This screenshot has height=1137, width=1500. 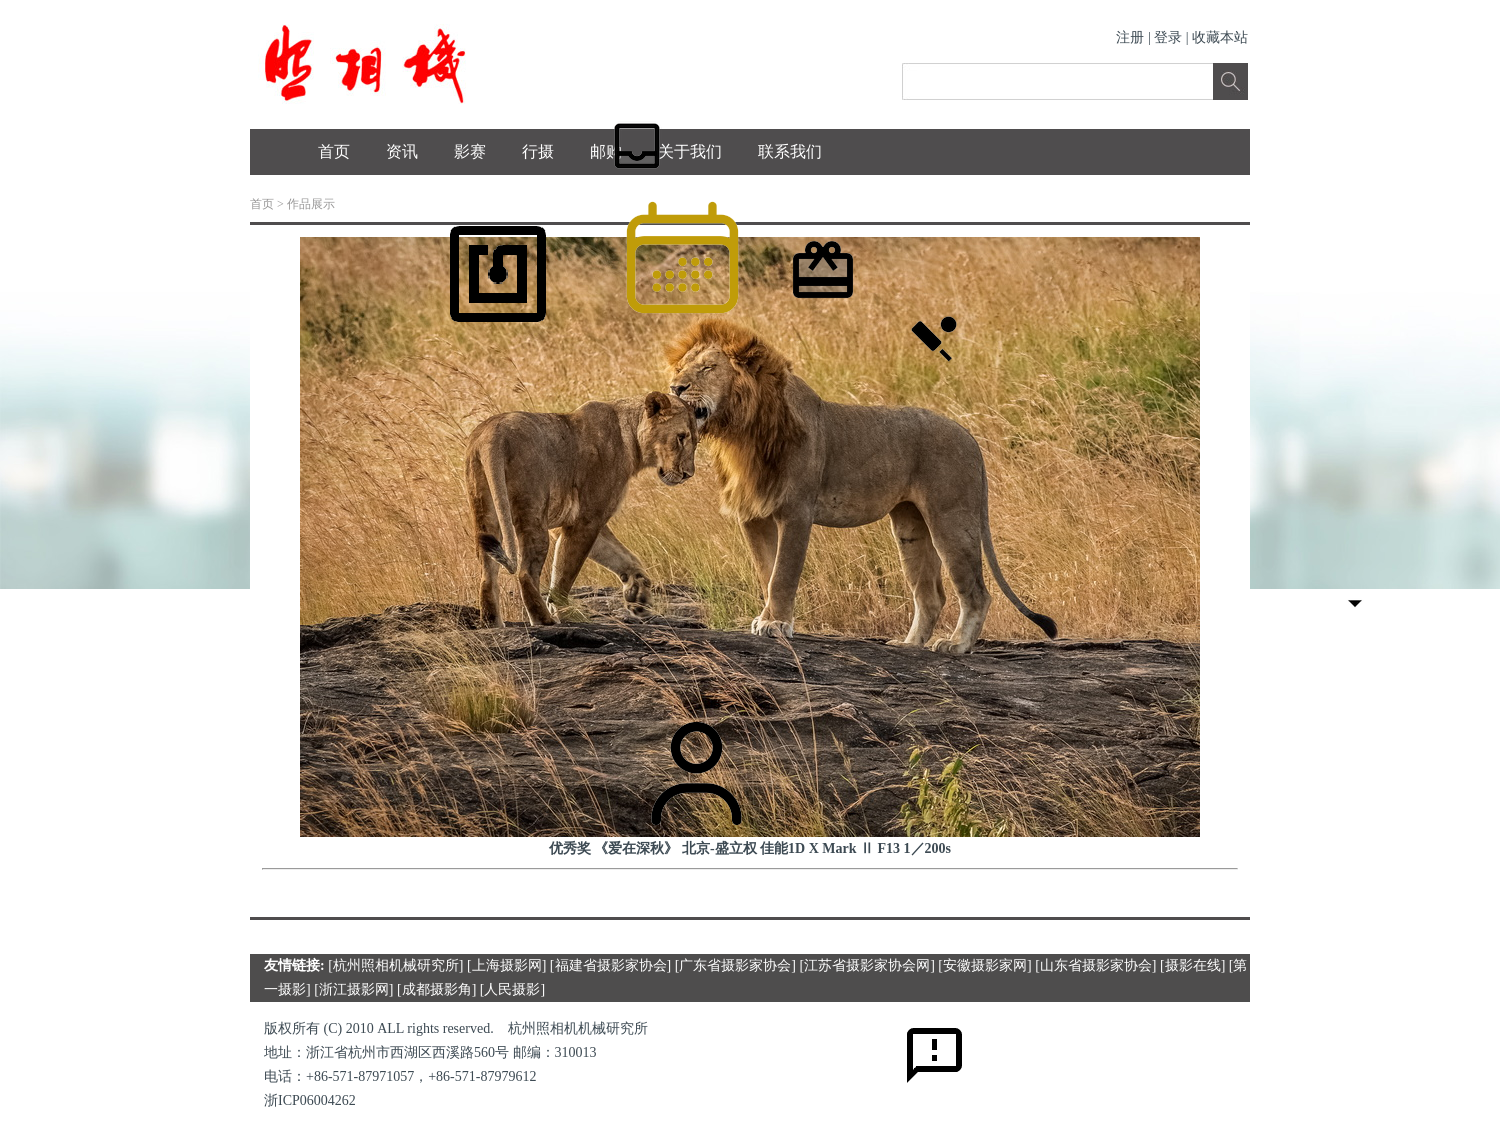 What do you see at coordinates (934, 1055) in the screenshot?
I see `submit feedback or report an issue` at bounding box center [934, 1055].